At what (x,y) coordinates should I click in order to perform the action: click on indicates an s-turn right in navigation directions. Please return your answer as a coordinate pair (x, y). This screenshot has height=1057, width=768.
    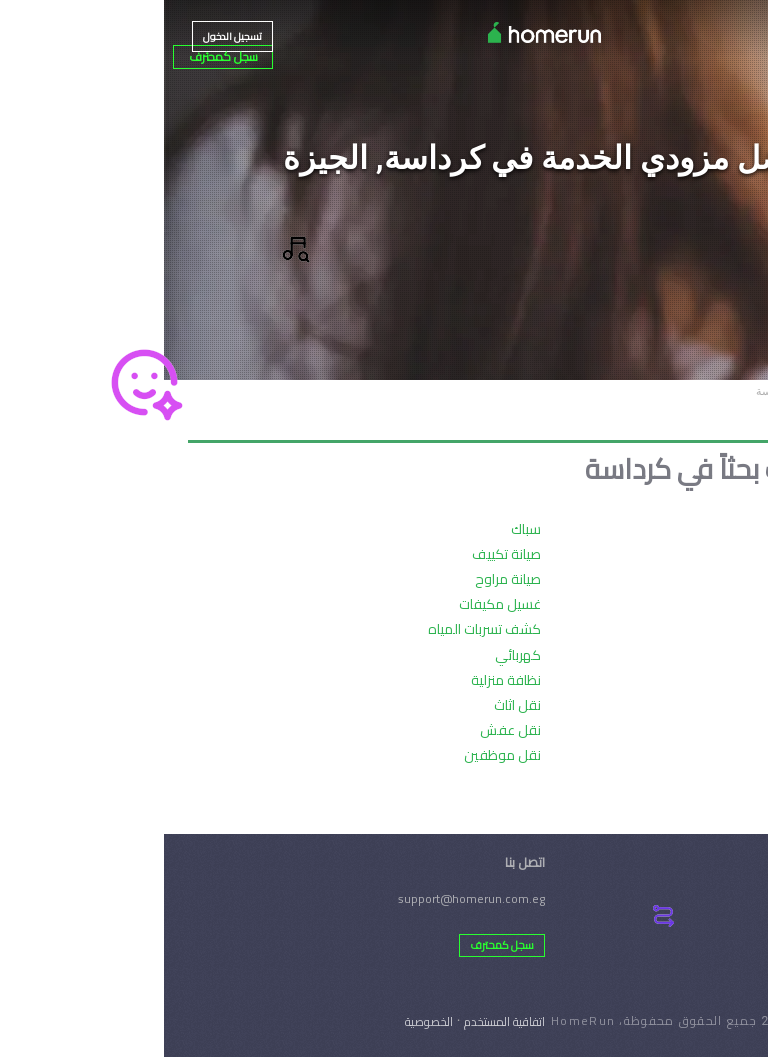
    Looking at the image, I should click on (663, 915).